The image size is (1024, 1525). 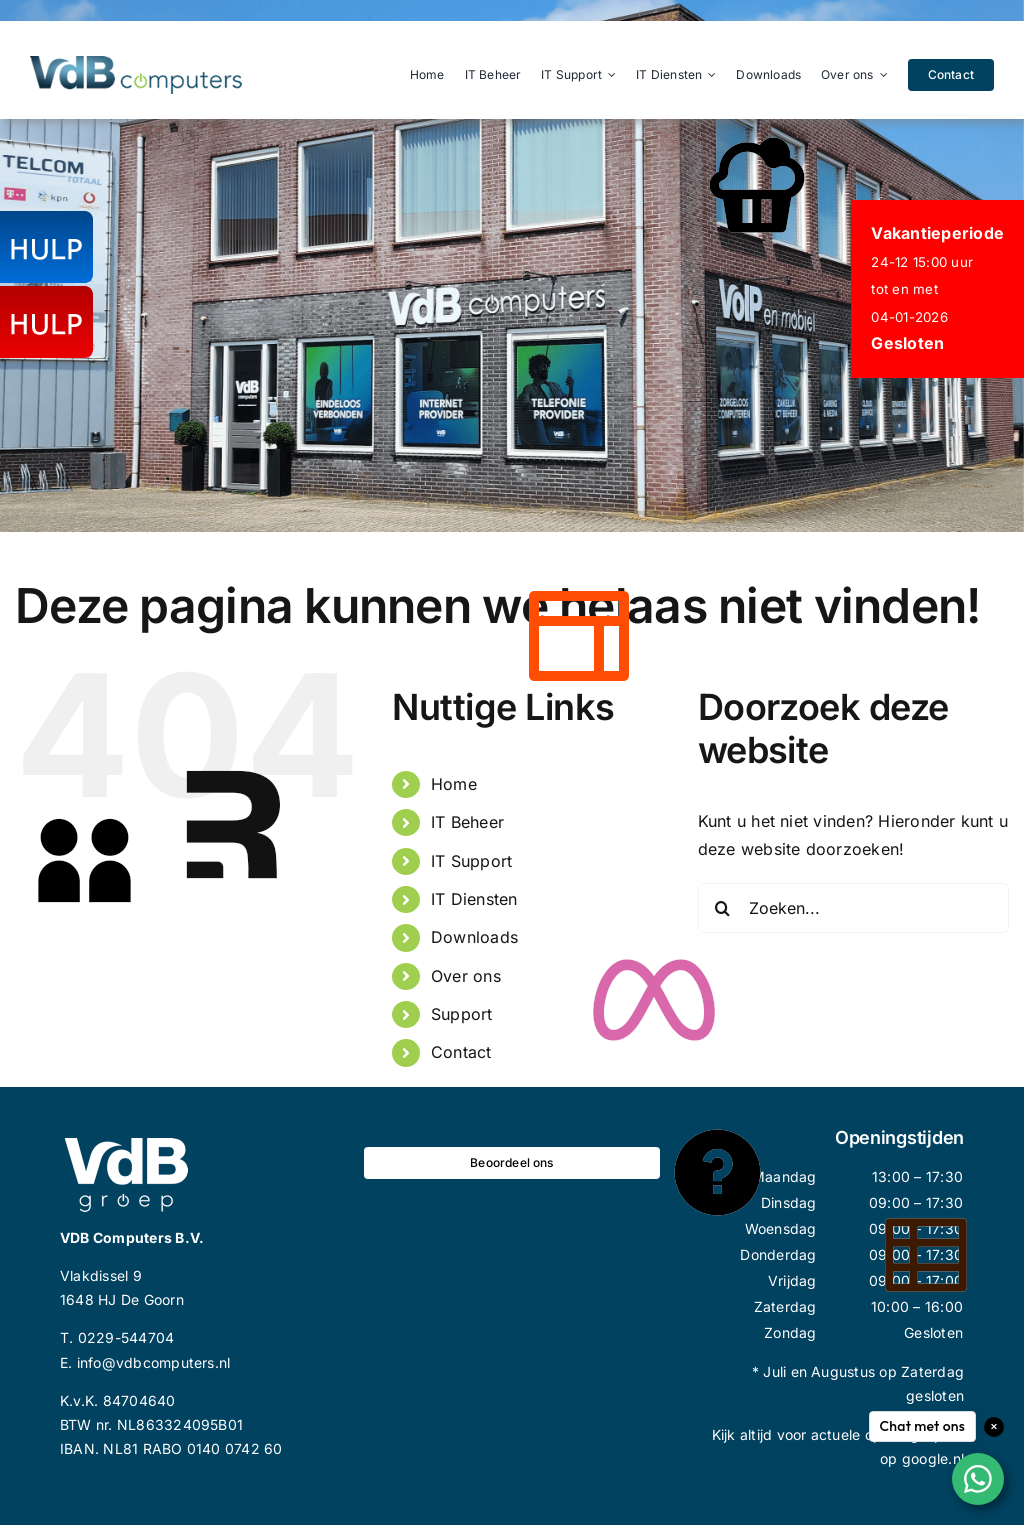 What do you see at coordinates (579, 636) in the screenshot?
I see `switch to two-column layout with header` at bounding box center [579, 636].